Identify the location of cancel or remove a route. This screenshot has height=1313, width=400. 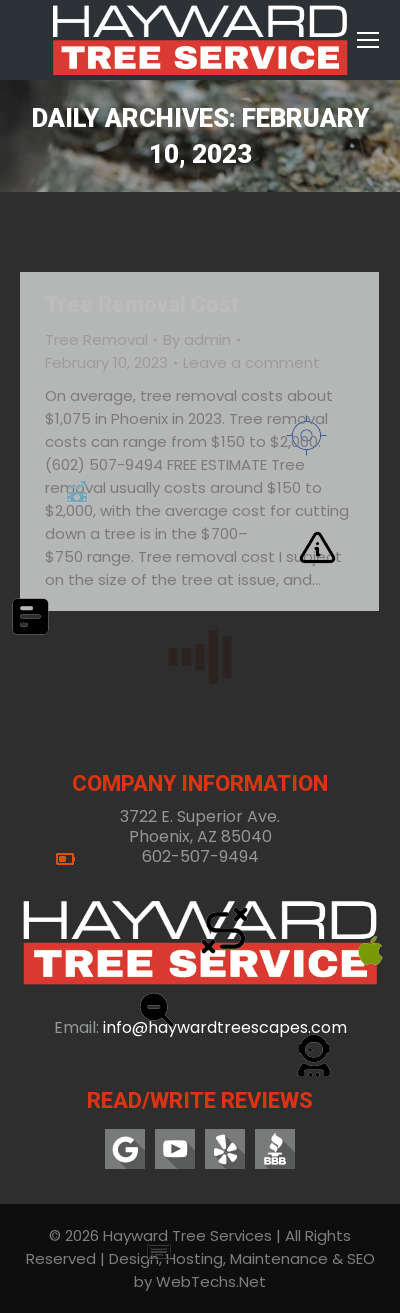
(224, 930).